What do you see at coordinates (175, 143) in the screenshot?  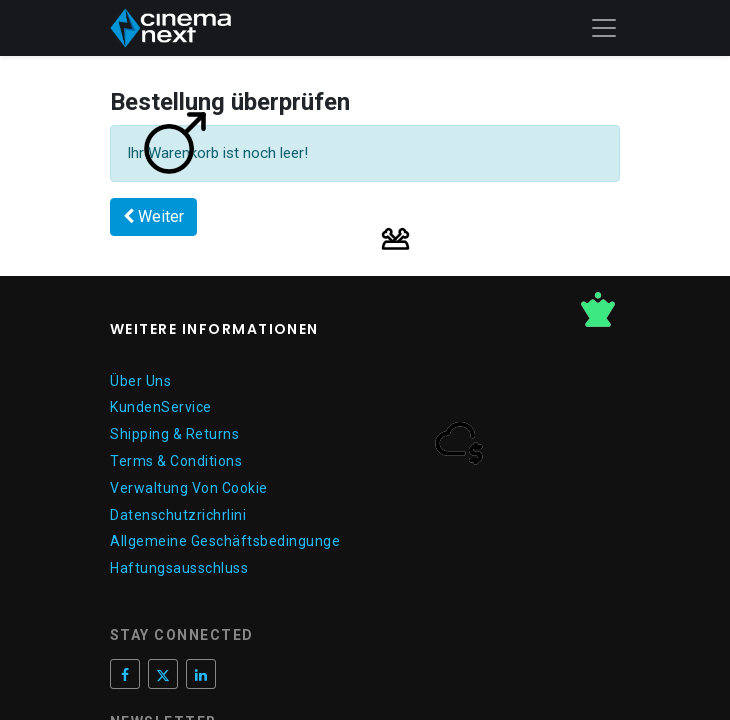 I see `select male gender option` at bounding box center [175, 143].